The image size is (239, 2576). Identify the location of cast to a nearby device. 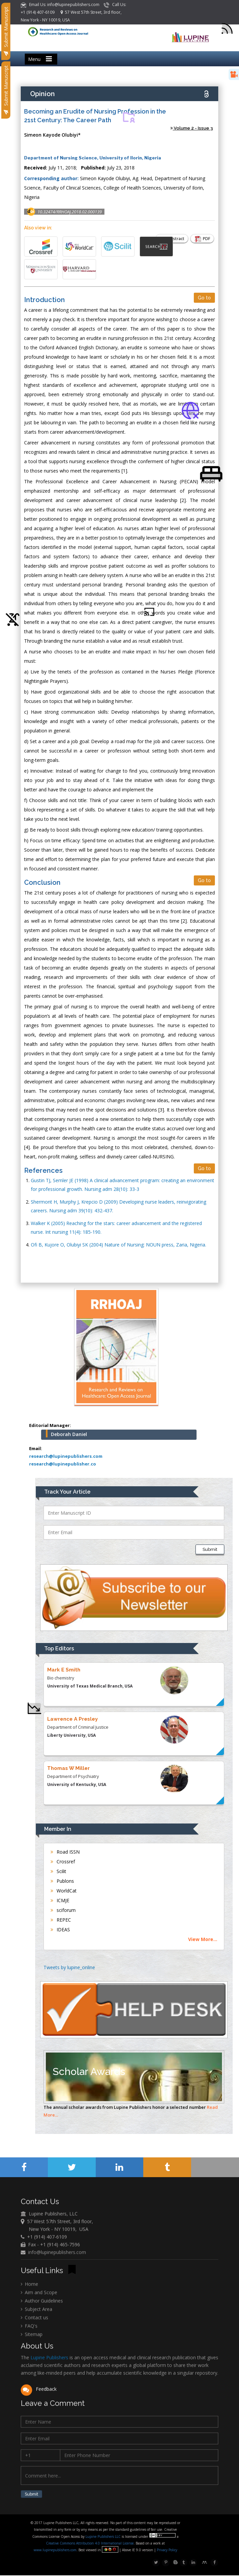
(149, 612).